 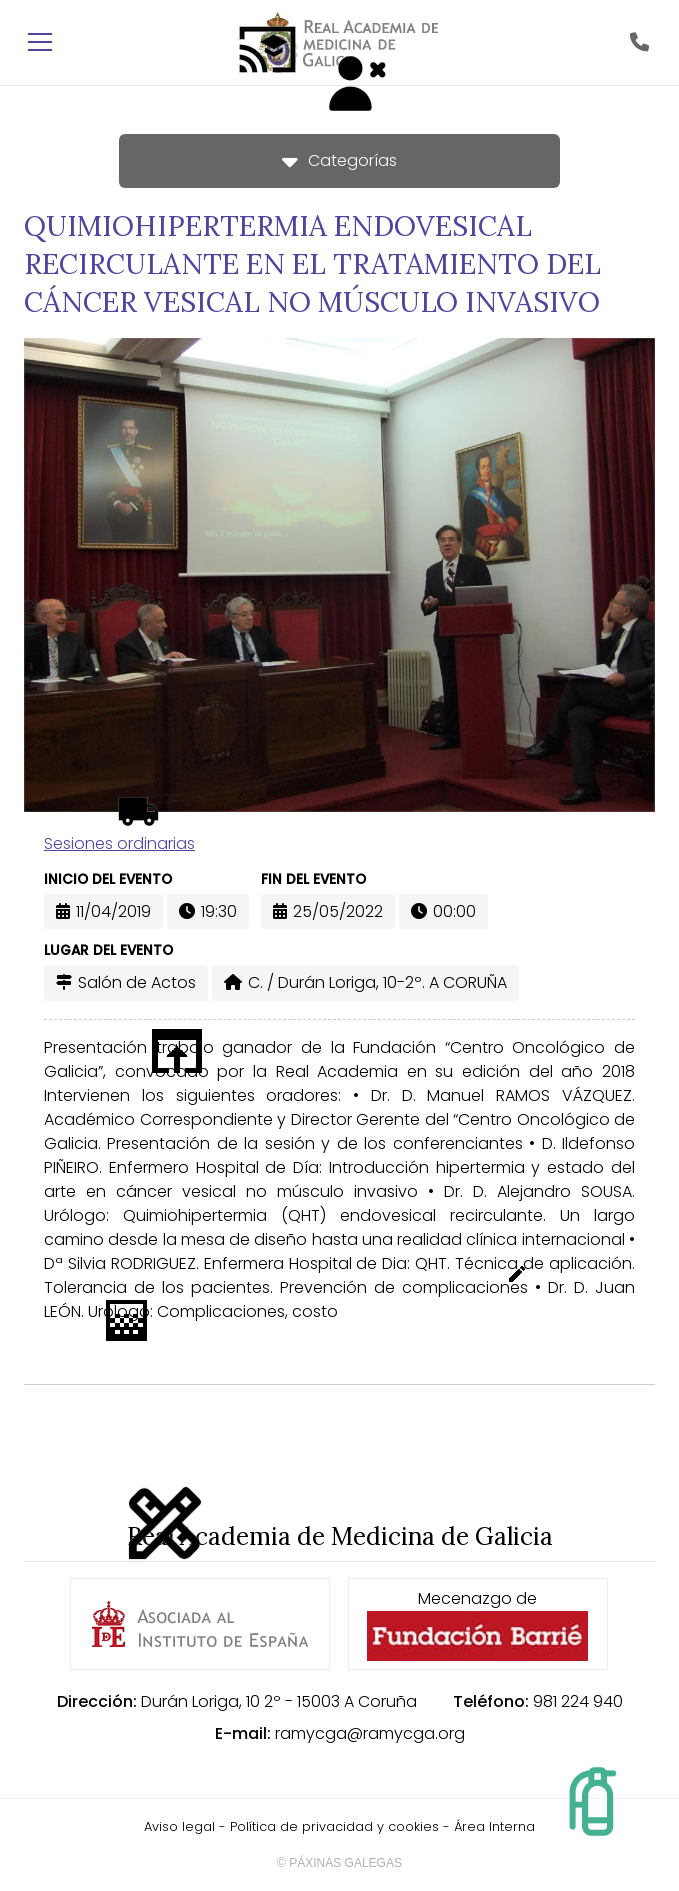 What do you see at coordinates (267, 49) in the screenshot?
I see `cast or share screen to a classroom display` at bounding box center [267, 49].